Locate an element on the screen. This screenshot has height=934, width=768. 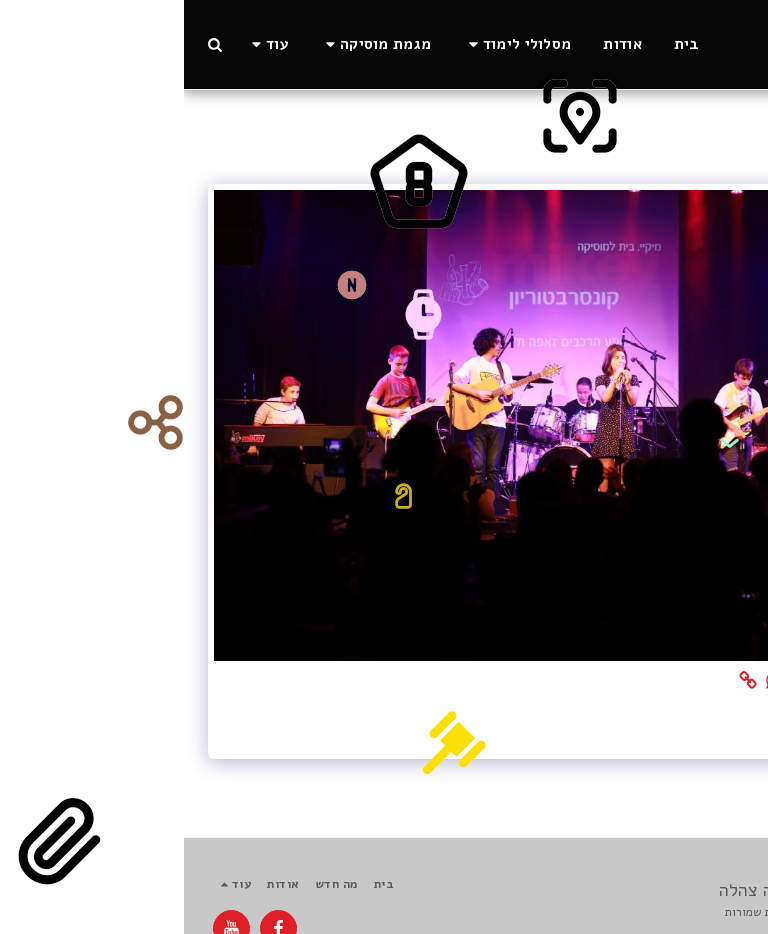
access legal or terms of service settings is located at coordinates (452, 745).